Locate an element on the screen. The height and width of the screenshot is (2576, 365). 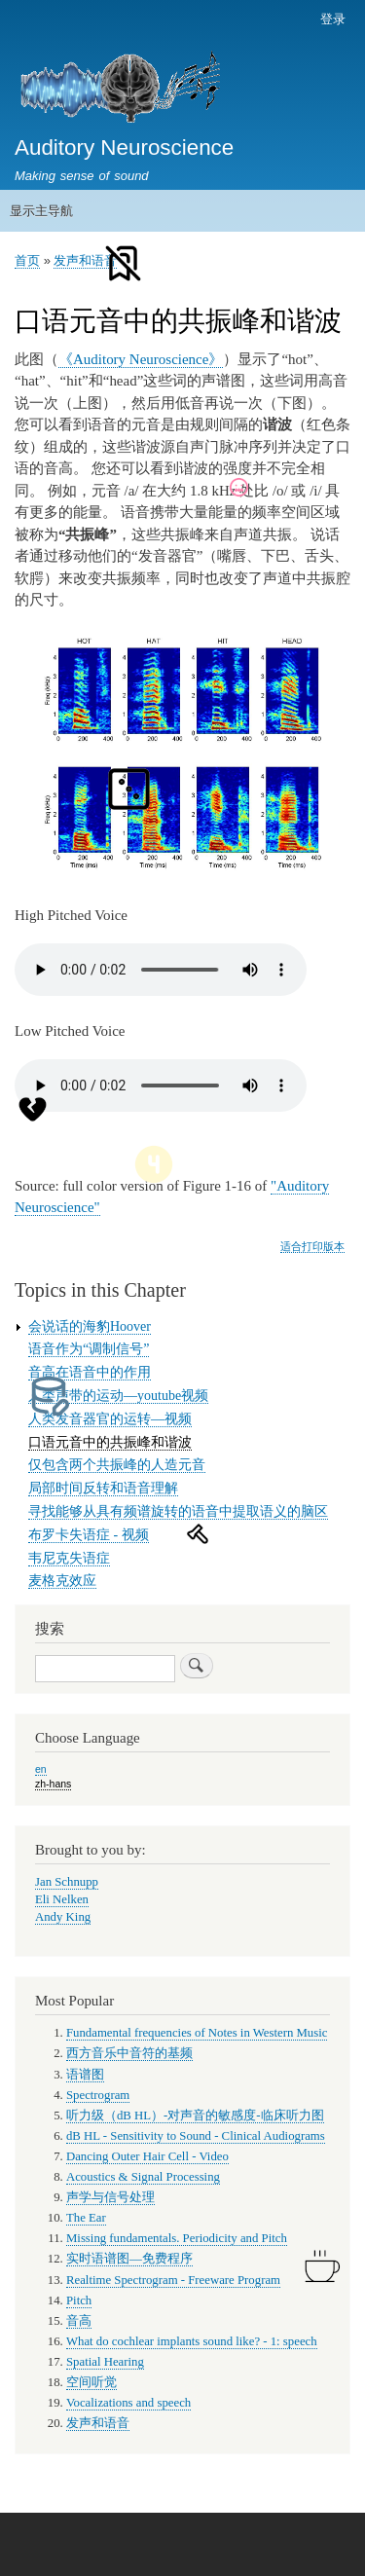
indicates a muted or silenced notification state is located at coordinates (238, 487).